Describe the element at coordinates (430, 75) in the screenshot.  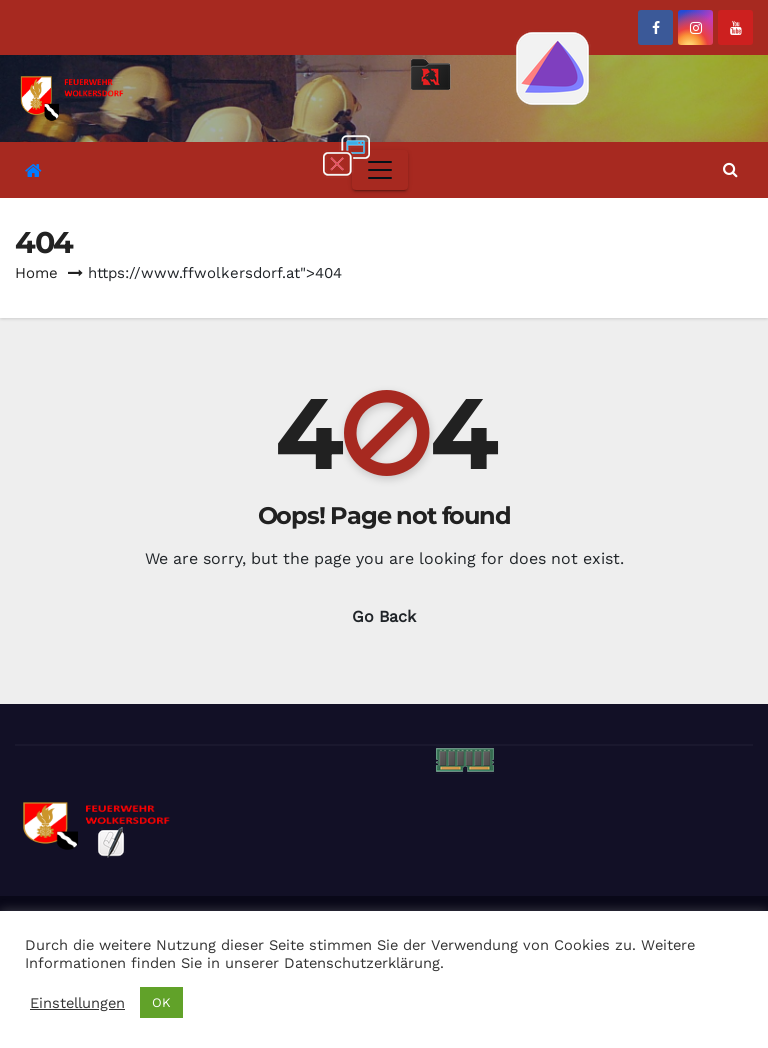
I see `open nusantara project files folder` at that location.